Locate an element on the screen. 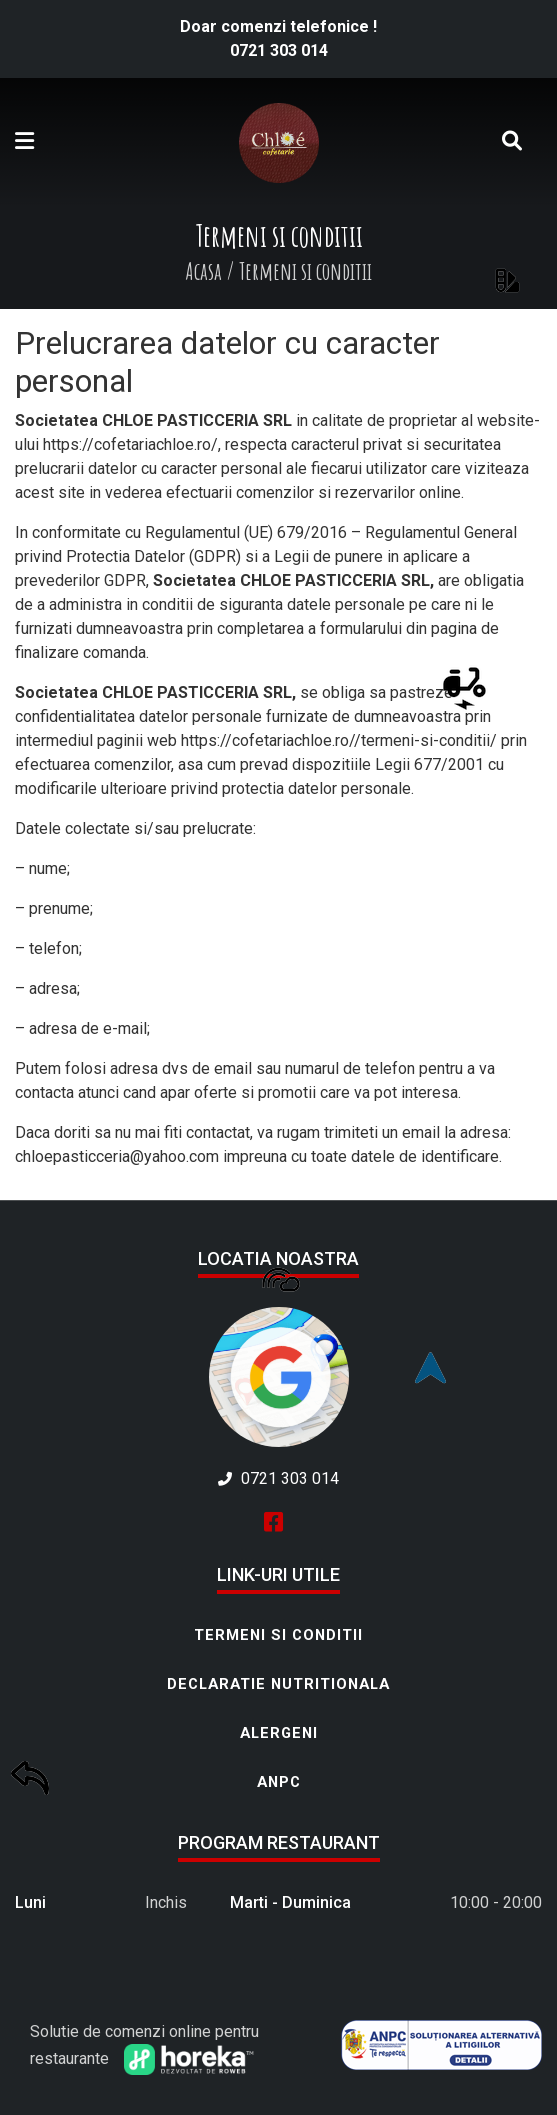 The width and height of the screenshot is (557, 2115). undo the last action is located at coordinates (30, 1777).